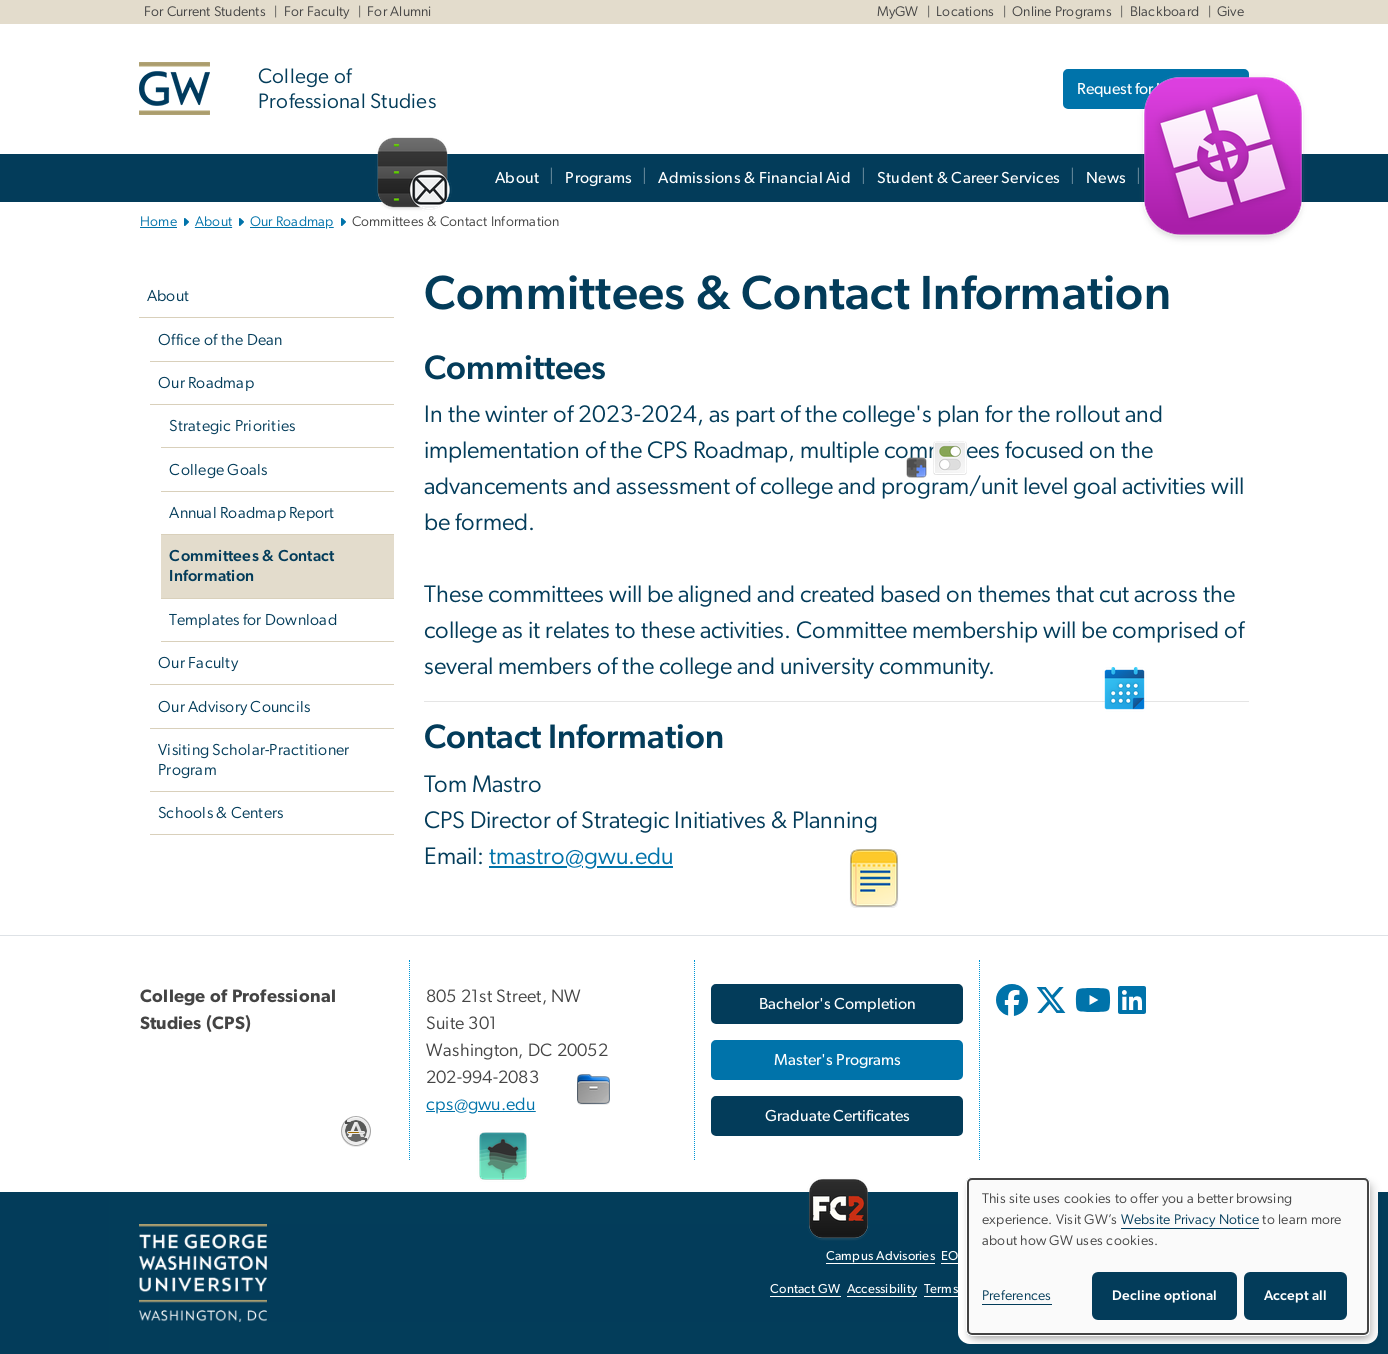  What do you see at coordinates (950, 458) in the screenshot?
I see `open gnome tweaks to customize desktop settings` at bounding box center [950, 458].